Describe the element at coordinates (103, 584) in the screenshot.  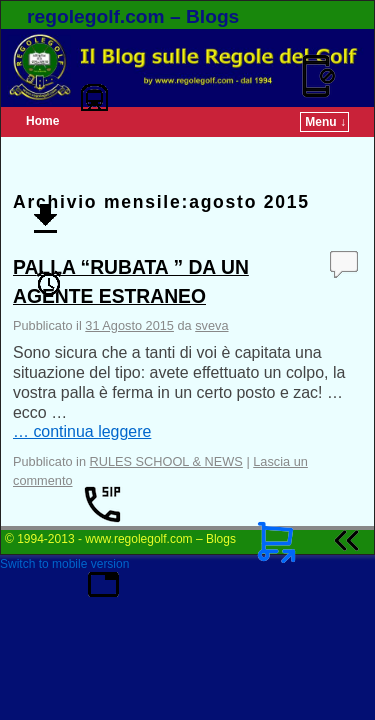
I see `open a new browser tab` at that location.